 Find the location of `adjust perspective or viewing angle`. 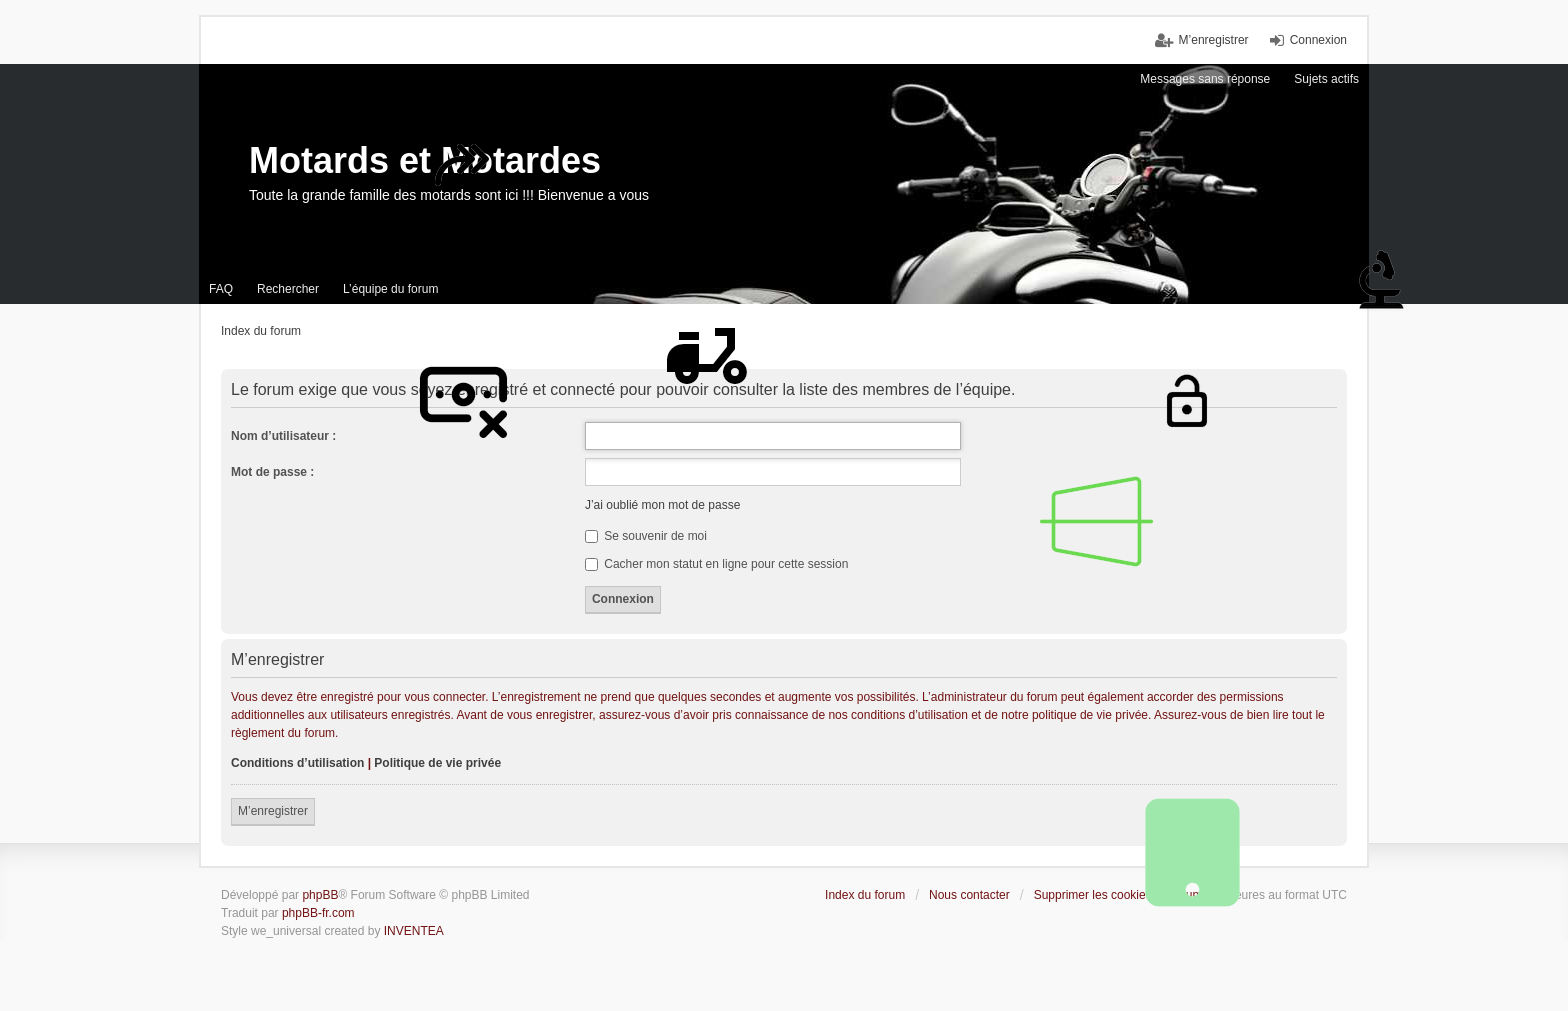

adjust perspective or viewing angle is located at coordinates (1096, 521).